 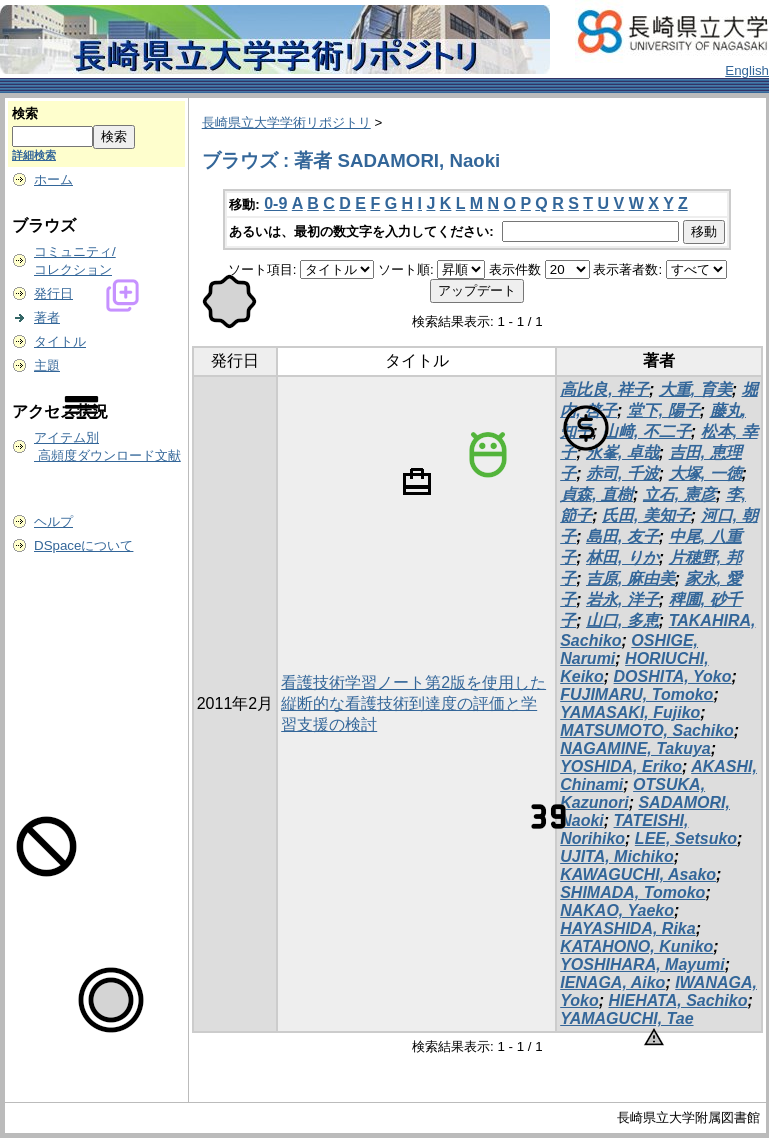 What do you see at coordinates (654, 1037) in the screenshot?
I see `indicates a warning or caution state` at bounding box center [654, 1037].